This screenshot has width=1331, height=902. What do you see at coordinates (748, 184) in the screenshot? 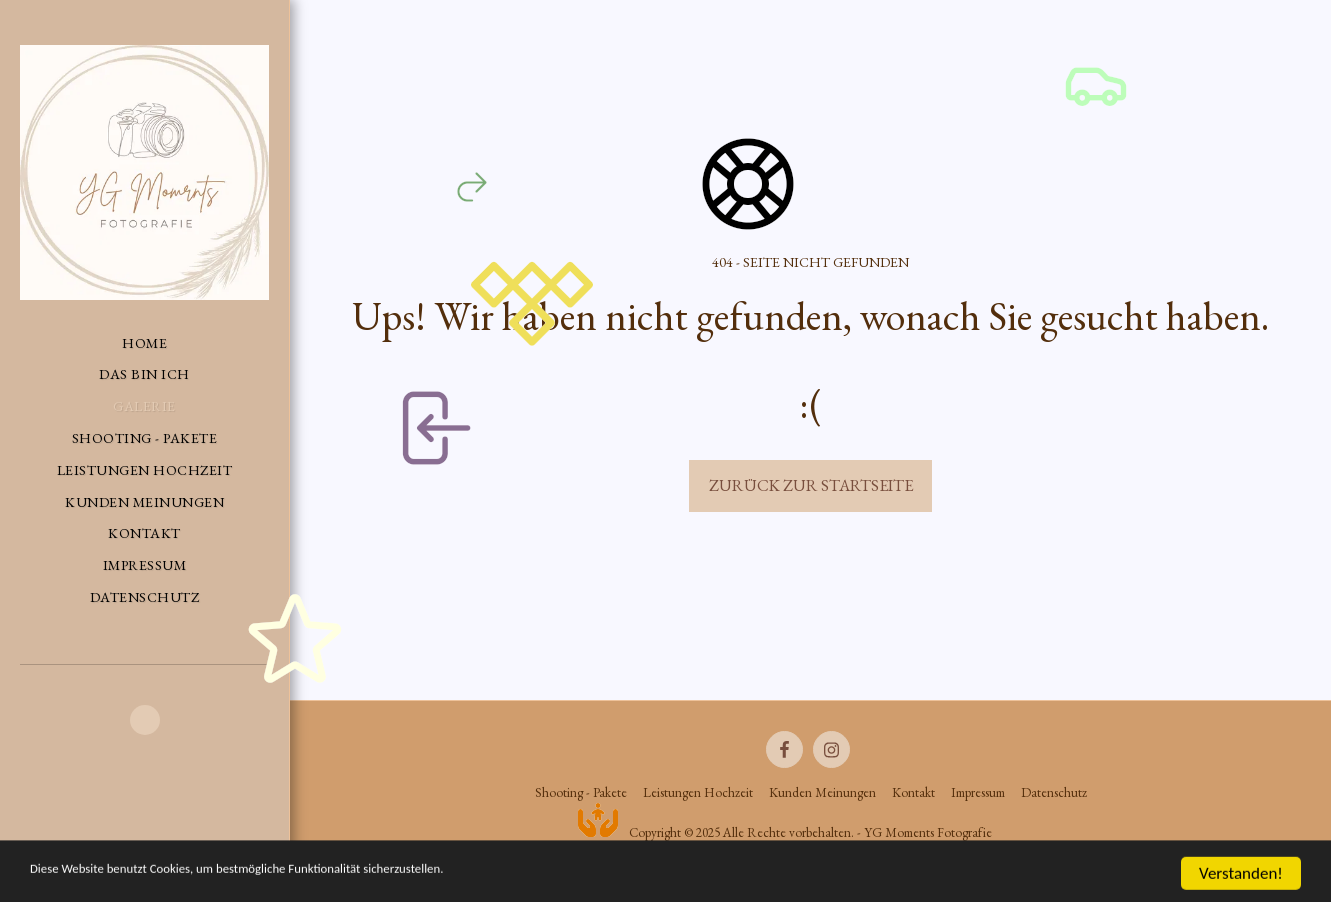
I see `access help or support` at bounding box center [748, 184].